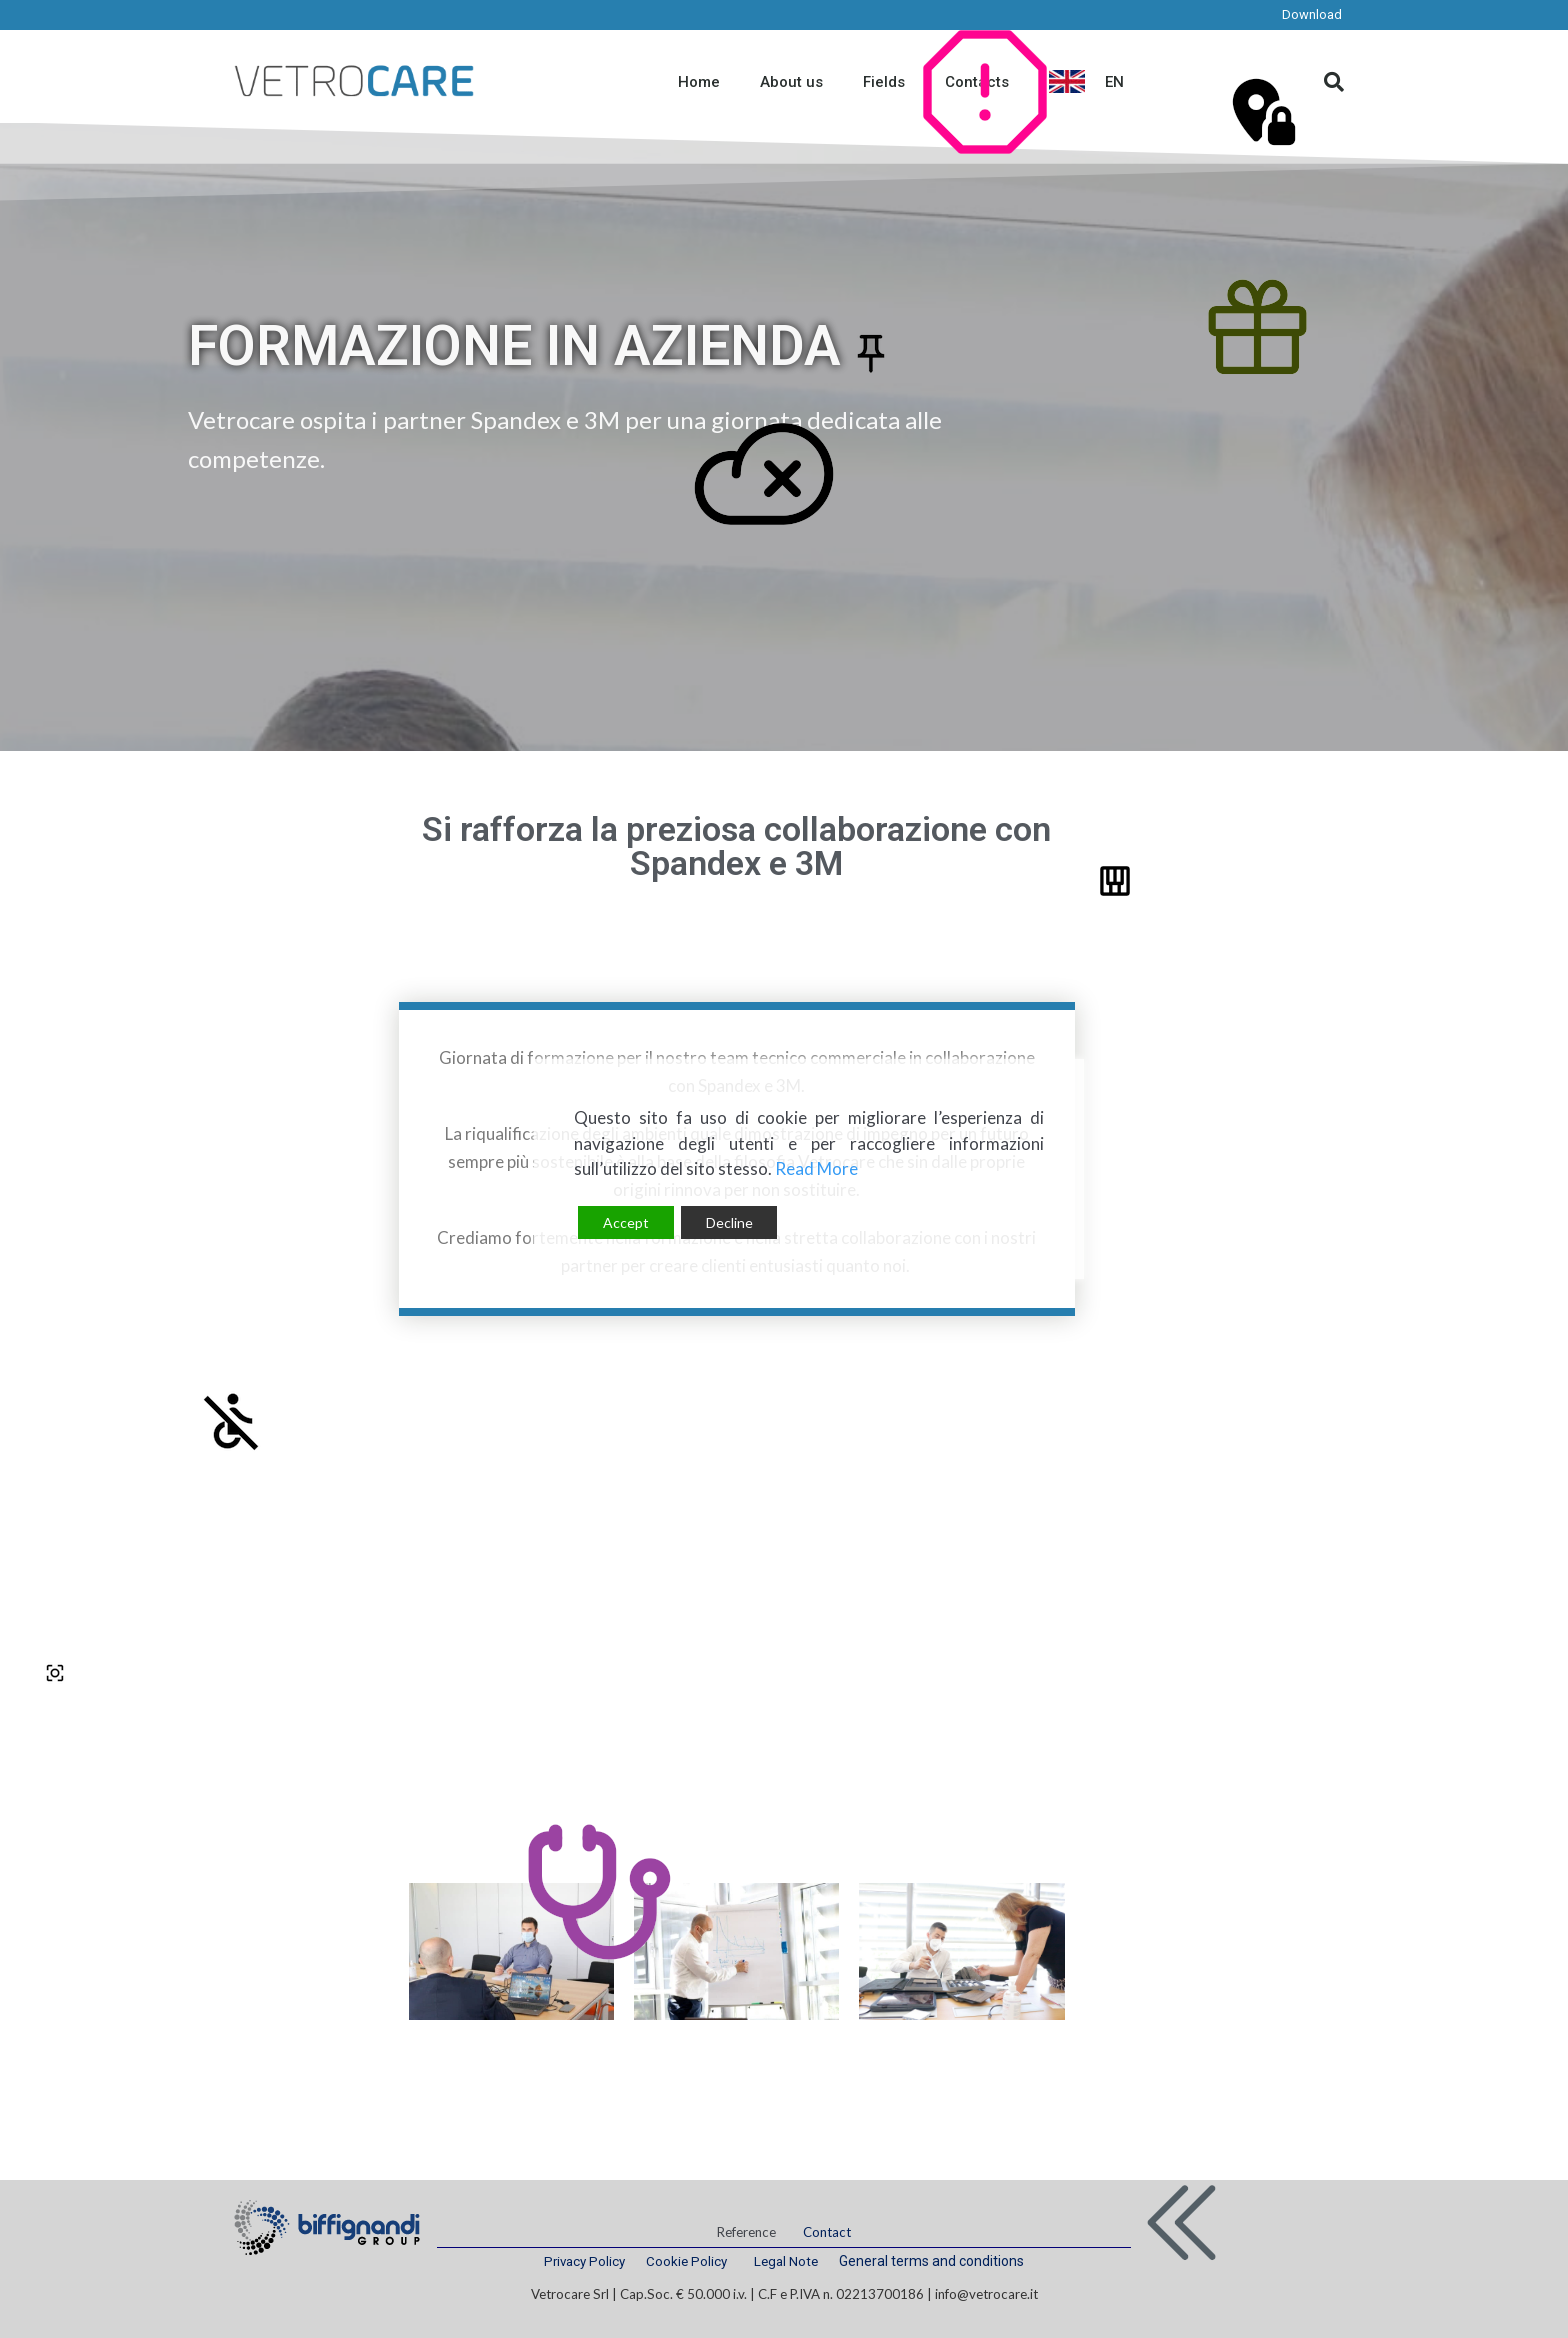  What do you see at coordinates (596, 1892) in the screenshot?
I see `access health or medical features` at bounding box center [596, 1892].